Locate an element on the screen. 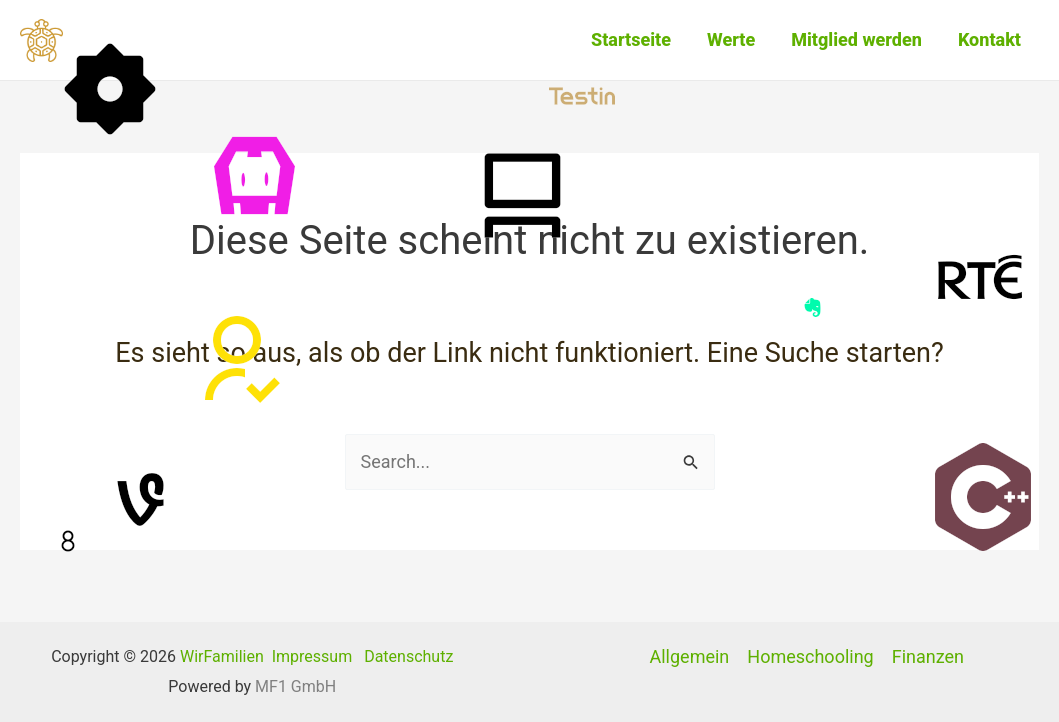 The height and width of the screenshot is (722, 1059). open Evernote app is located at coordinates (812, 307).